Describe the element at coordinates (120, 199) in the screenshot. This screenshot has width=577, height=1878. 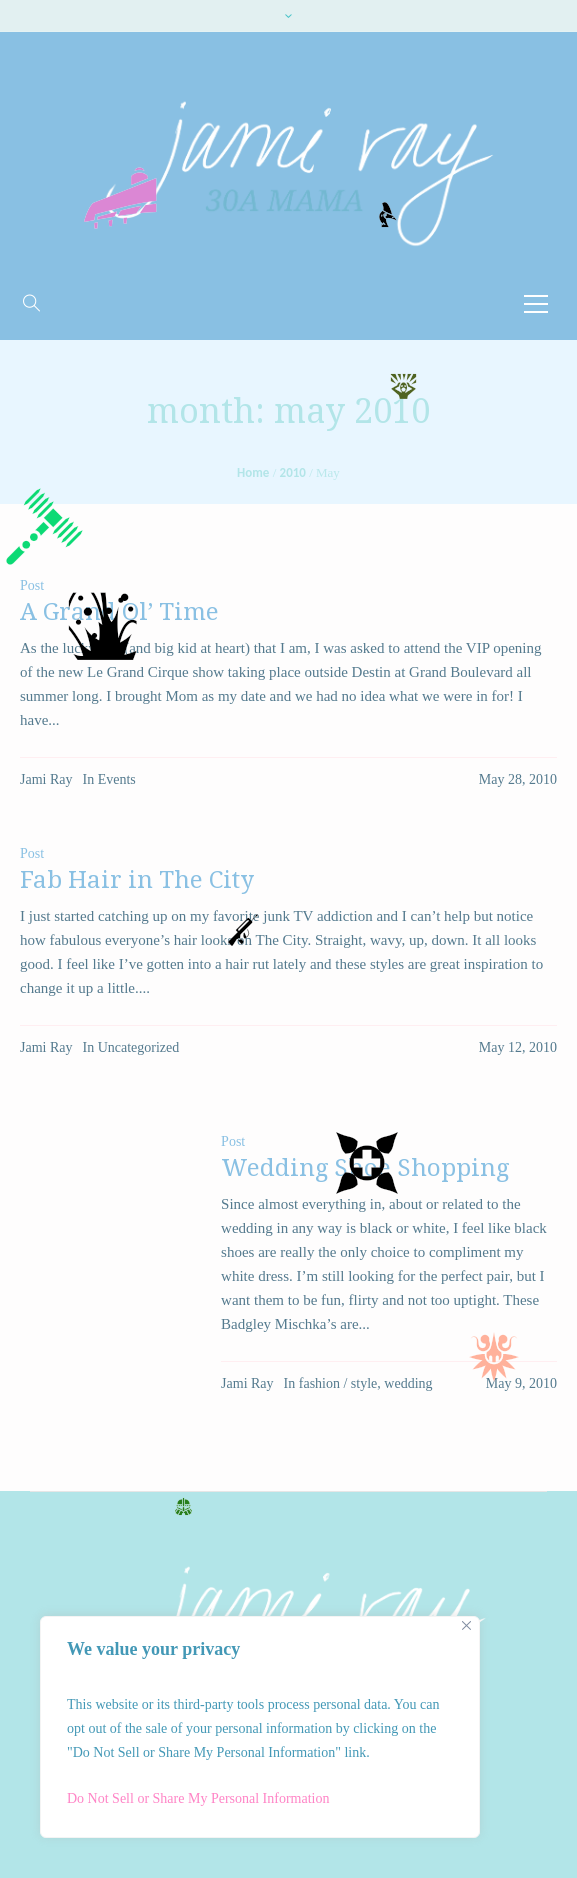
I see `access flight or travel features` at that location.